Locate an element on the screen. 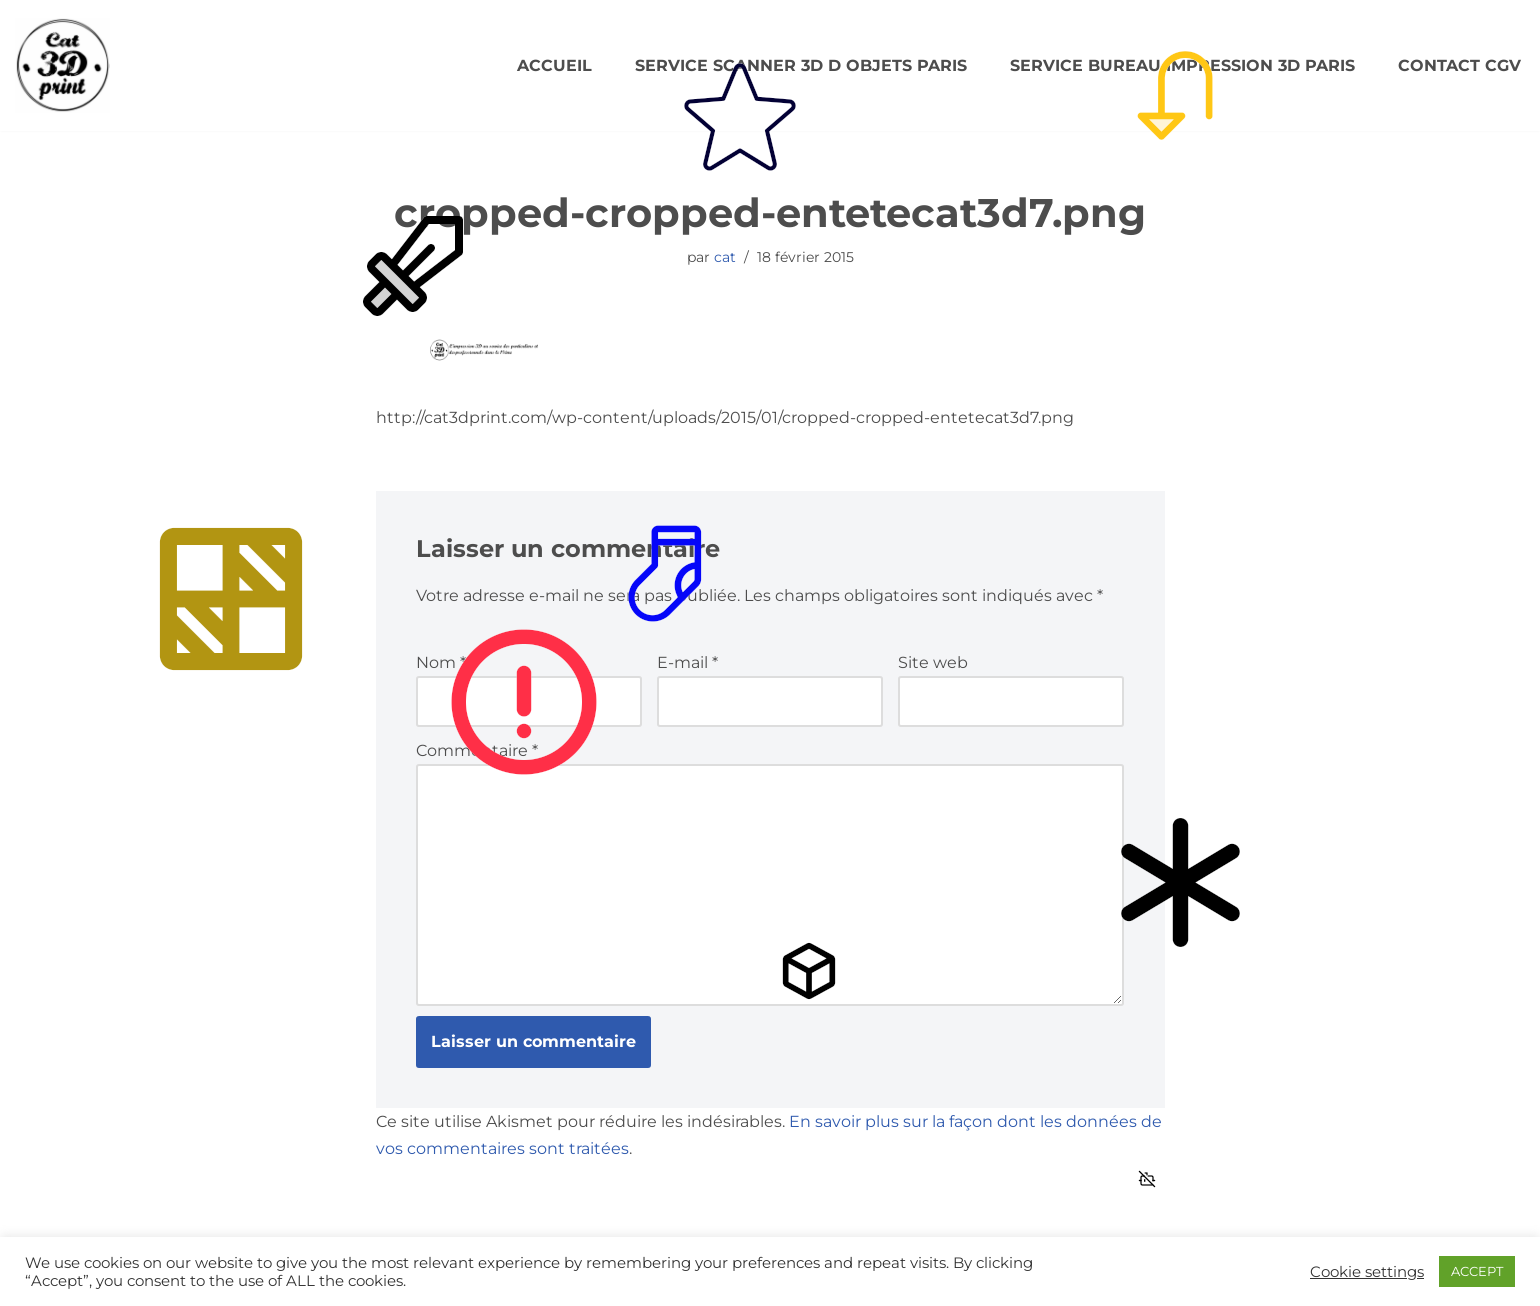 This screenshot has width=1540, height=1306. disable bot or AI assistant is located at coordinates (1147, 1179).